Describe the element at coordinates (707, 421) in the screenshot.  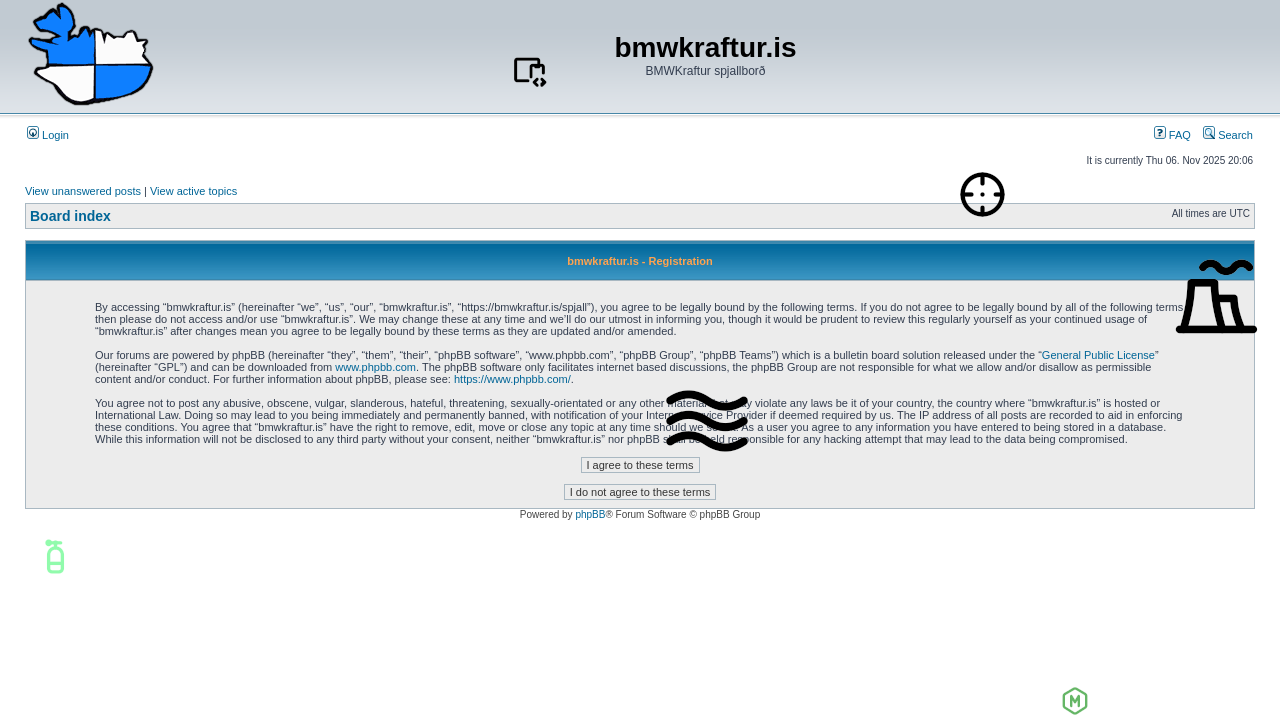
I see `indicates water or liquid-related content` at that location.